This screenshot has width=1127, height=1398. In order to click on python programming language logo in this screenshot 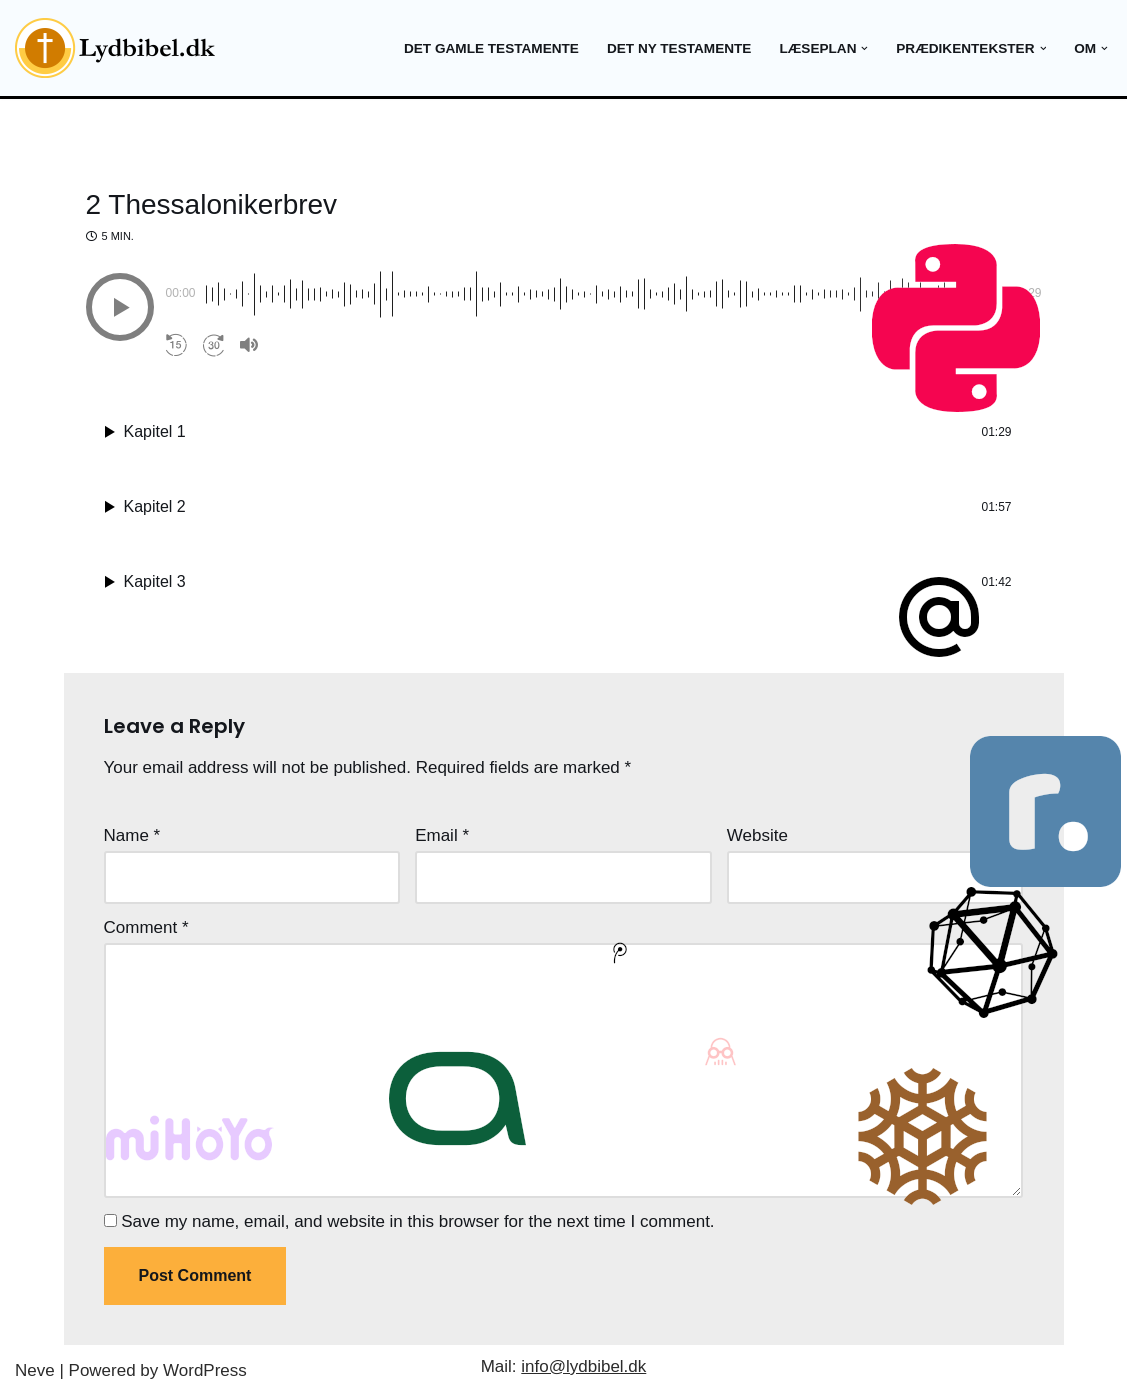, I will do `click(956, 328)`.